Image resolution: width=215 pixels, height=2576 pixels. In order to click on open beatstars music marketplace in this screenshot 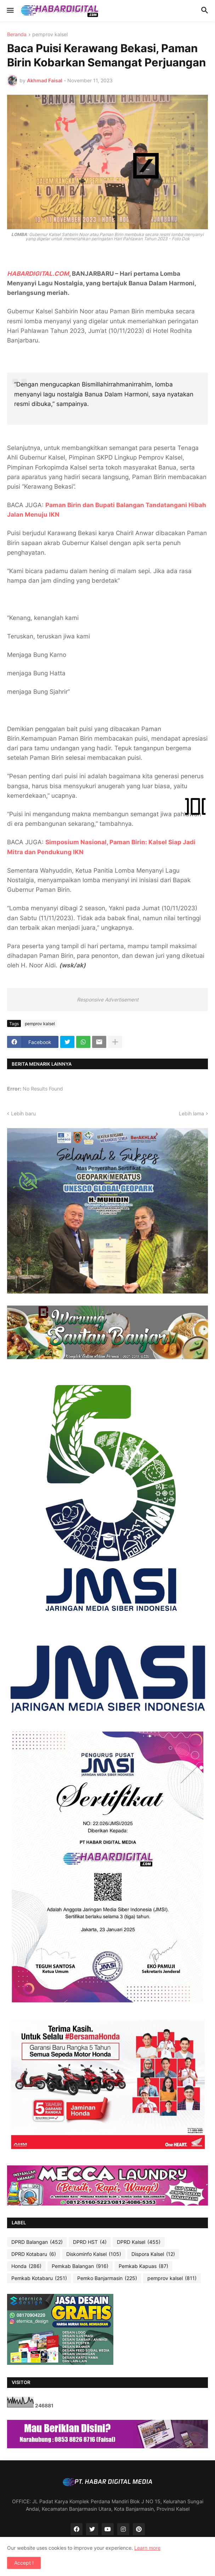, I will do `click(43, 1312)`.